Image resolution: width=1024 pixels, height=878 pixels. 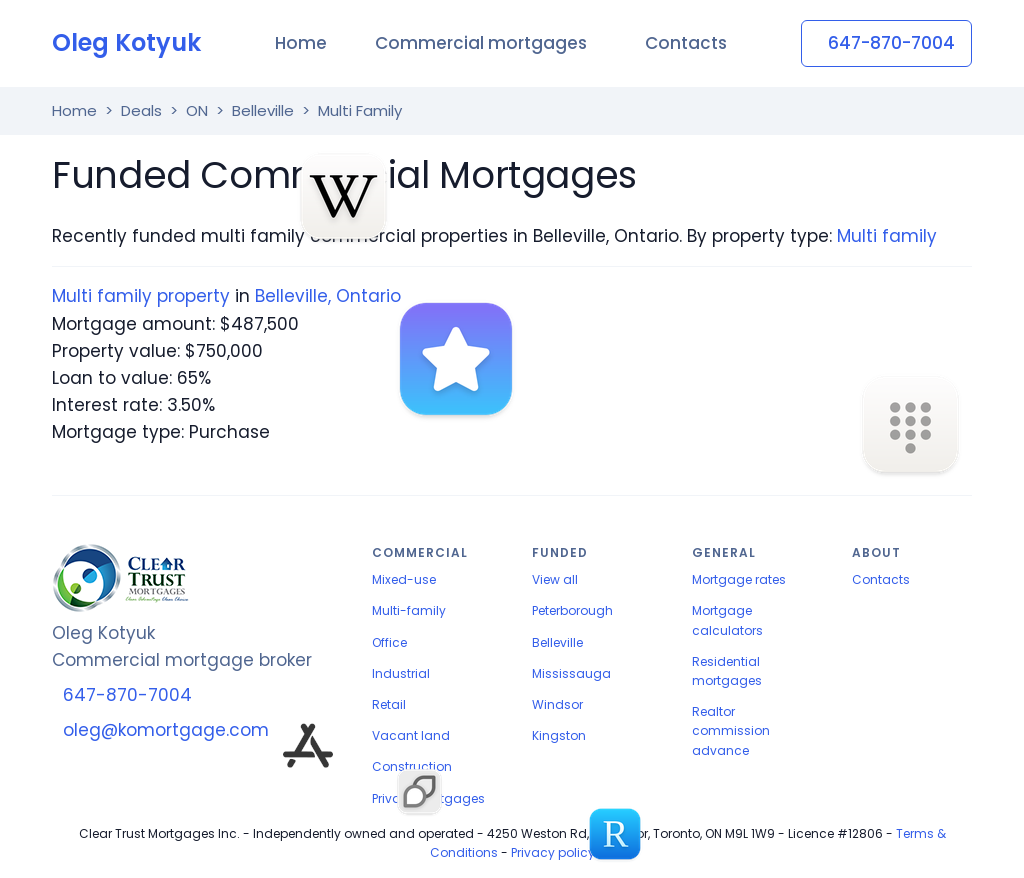 What do you see at coordinates (615, 834) in the screenshot?
I see `open RStudio application` at bounding box center [615, 834].